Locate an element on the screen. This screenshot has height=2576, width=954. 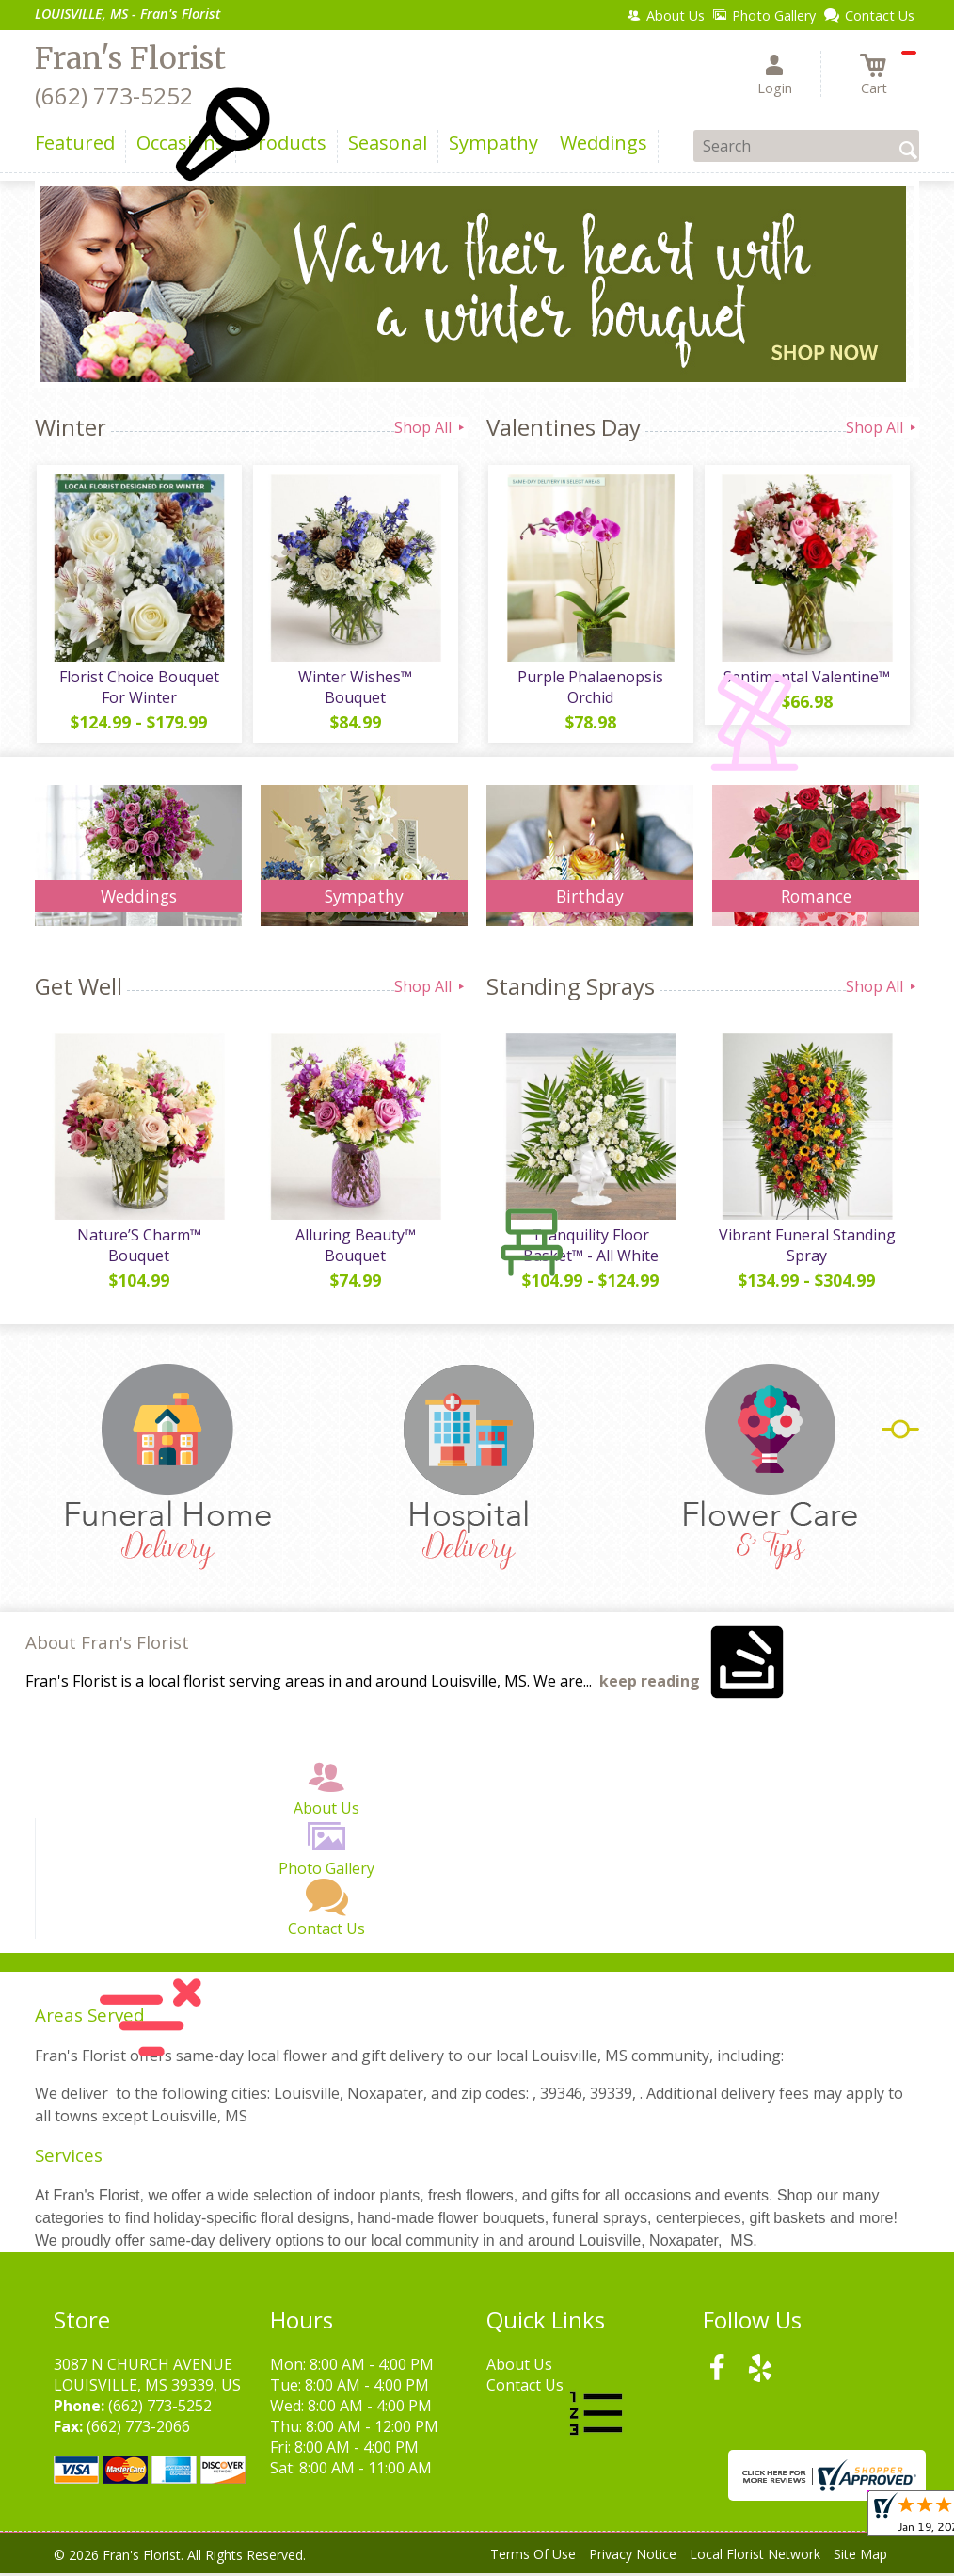
remove or clear active filters is located at coordinates (151, 2027).